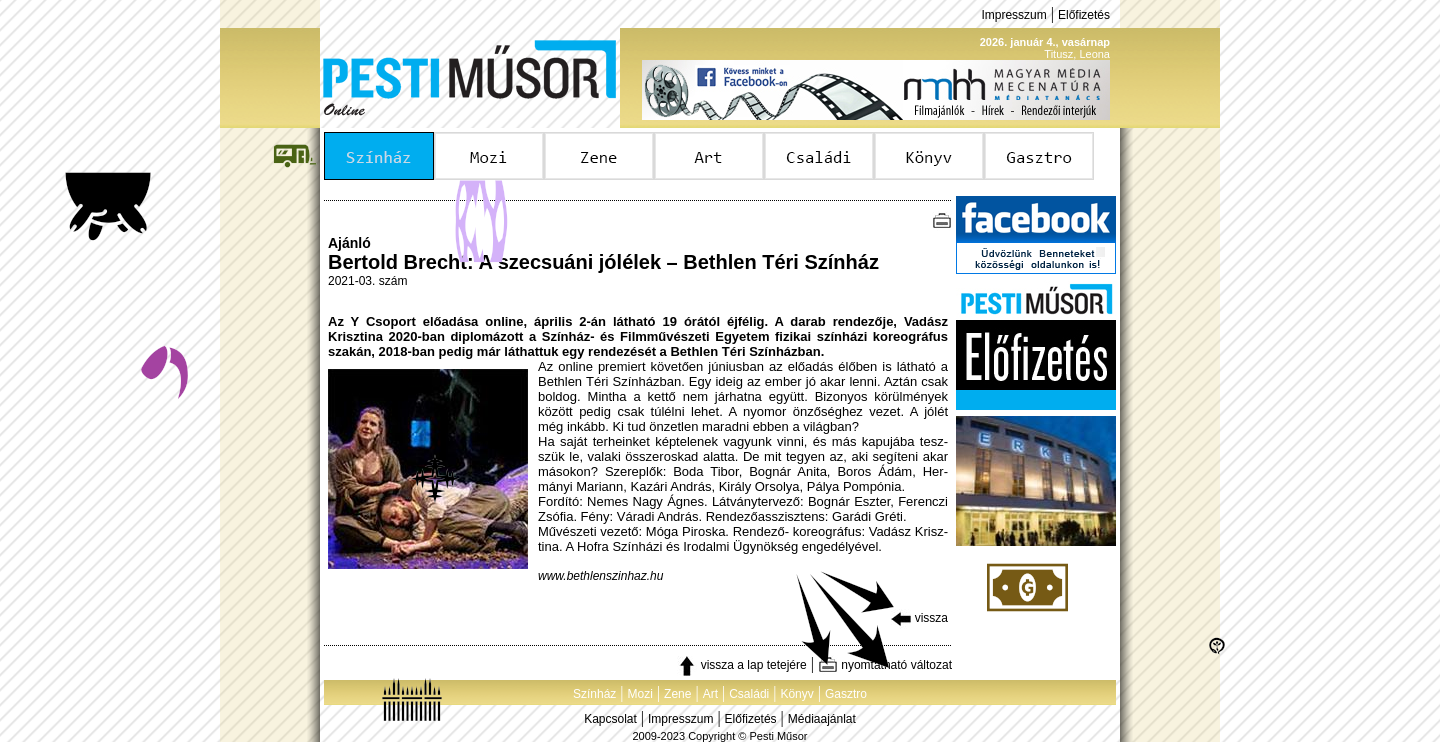 Image resolution: width=1440 pixels, height=742 pixels. What do you see at coordinates (412, 692) in the screenshot?
I see `defensive wall or barrier structure in a strategy game` at bounding box center [412, 692].